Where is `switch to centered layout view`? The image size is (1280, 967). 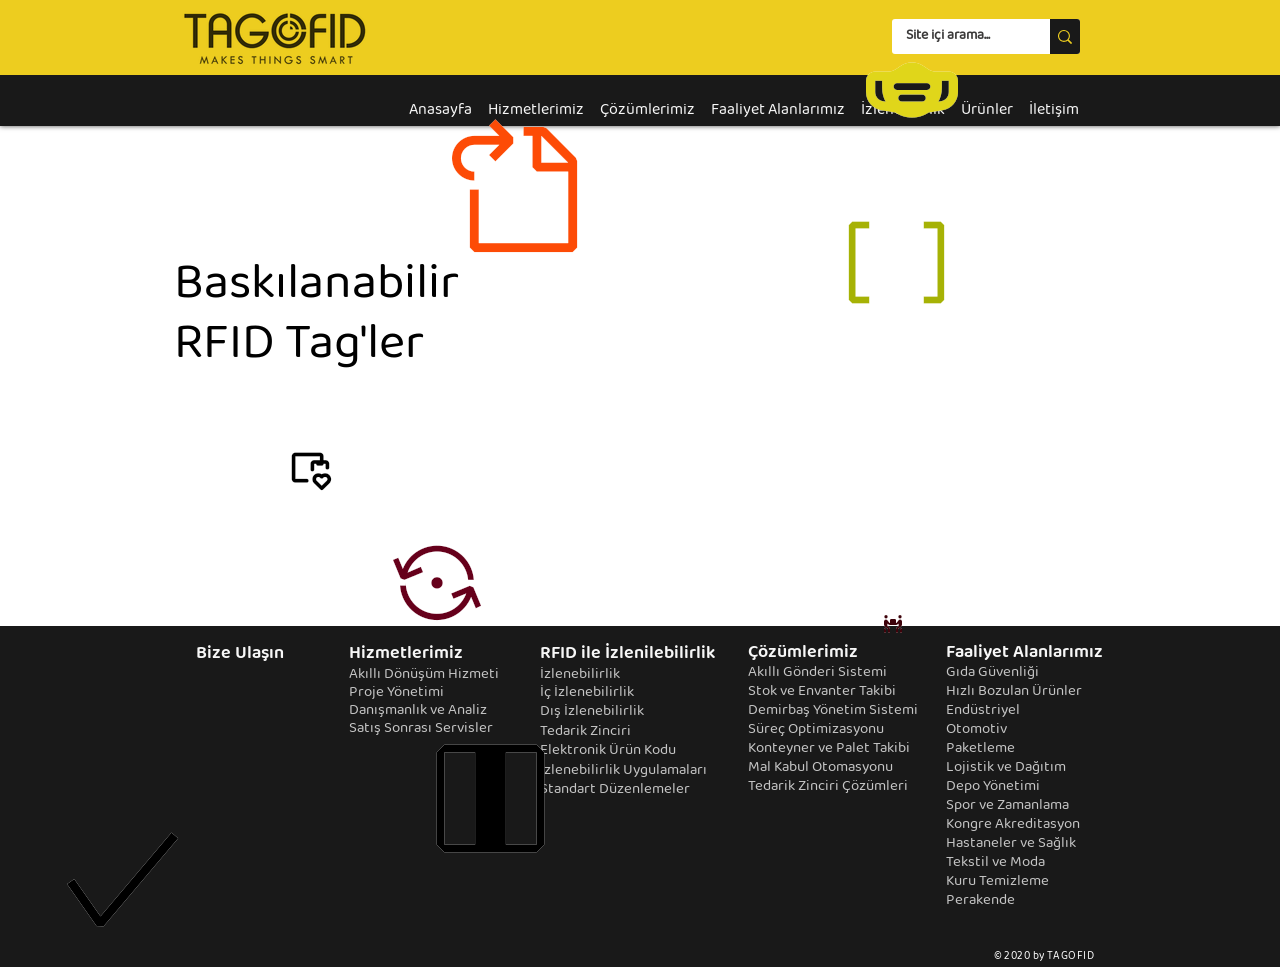 switch to centered layout view is located at coordinates (490, 798).